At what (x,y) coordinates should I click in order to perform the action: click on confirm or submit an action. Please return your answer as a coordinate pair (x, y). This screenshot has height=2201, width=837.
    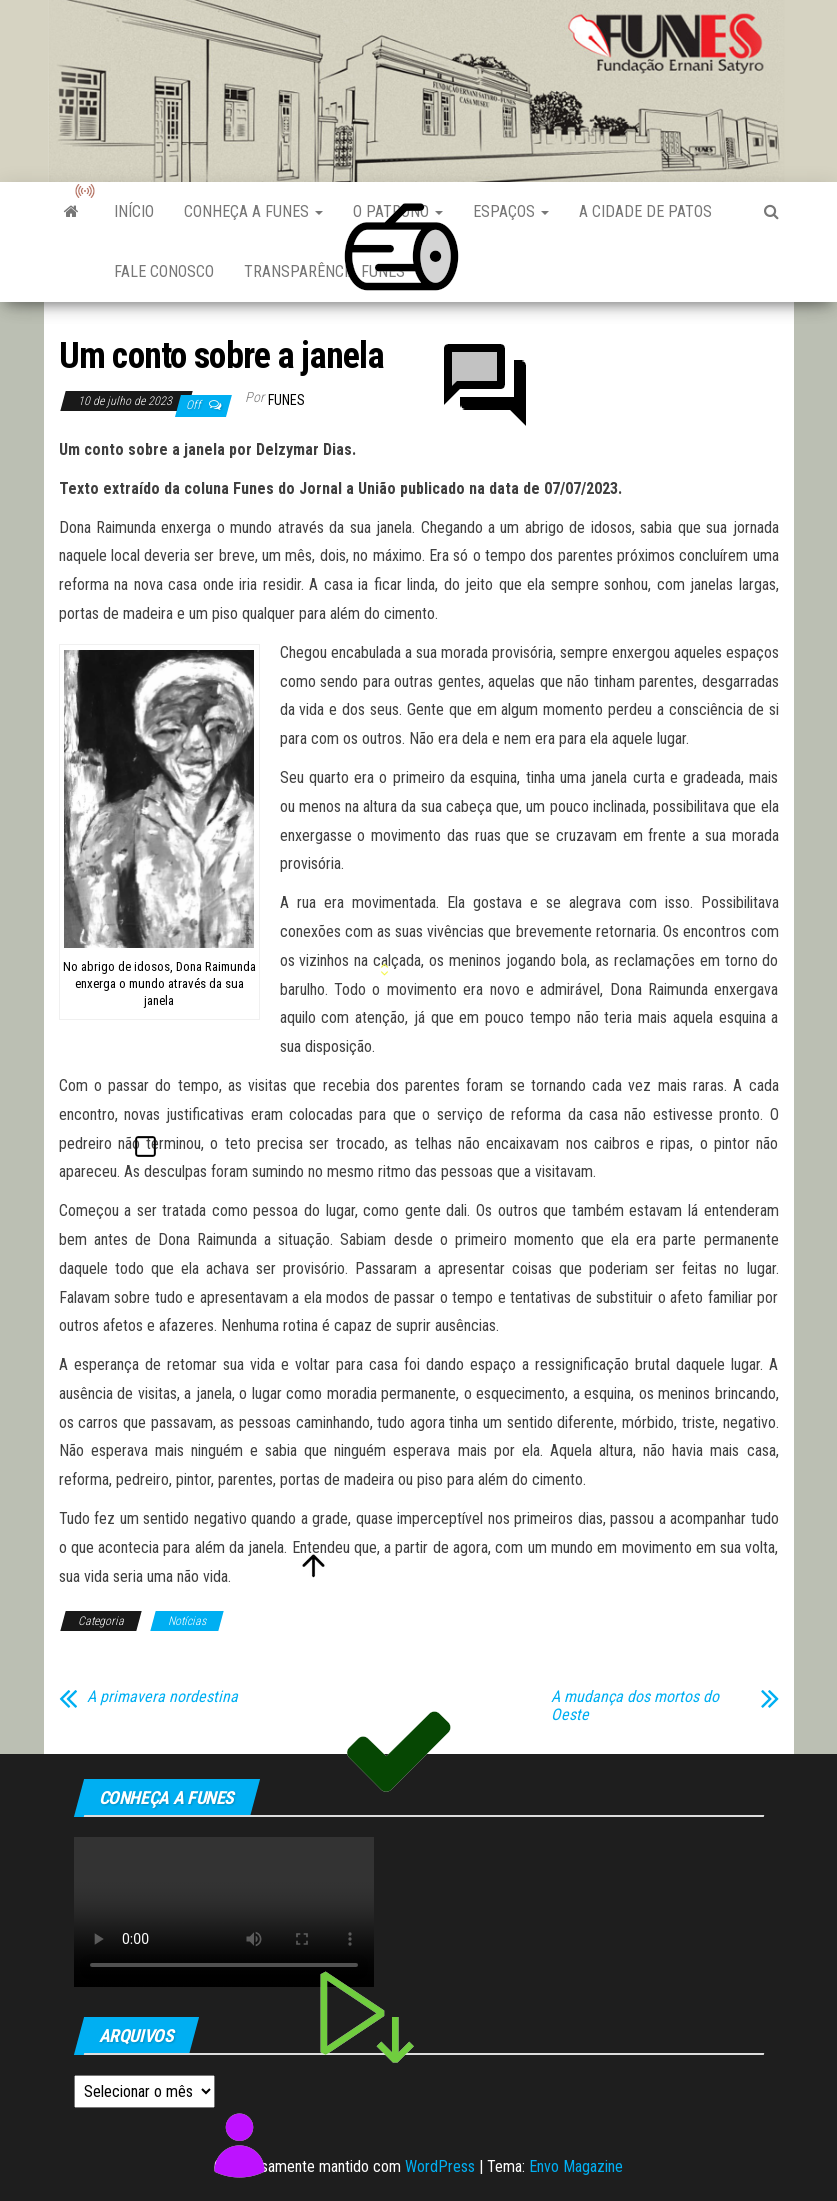
    Looking at the image, I should click on (397, 1749).